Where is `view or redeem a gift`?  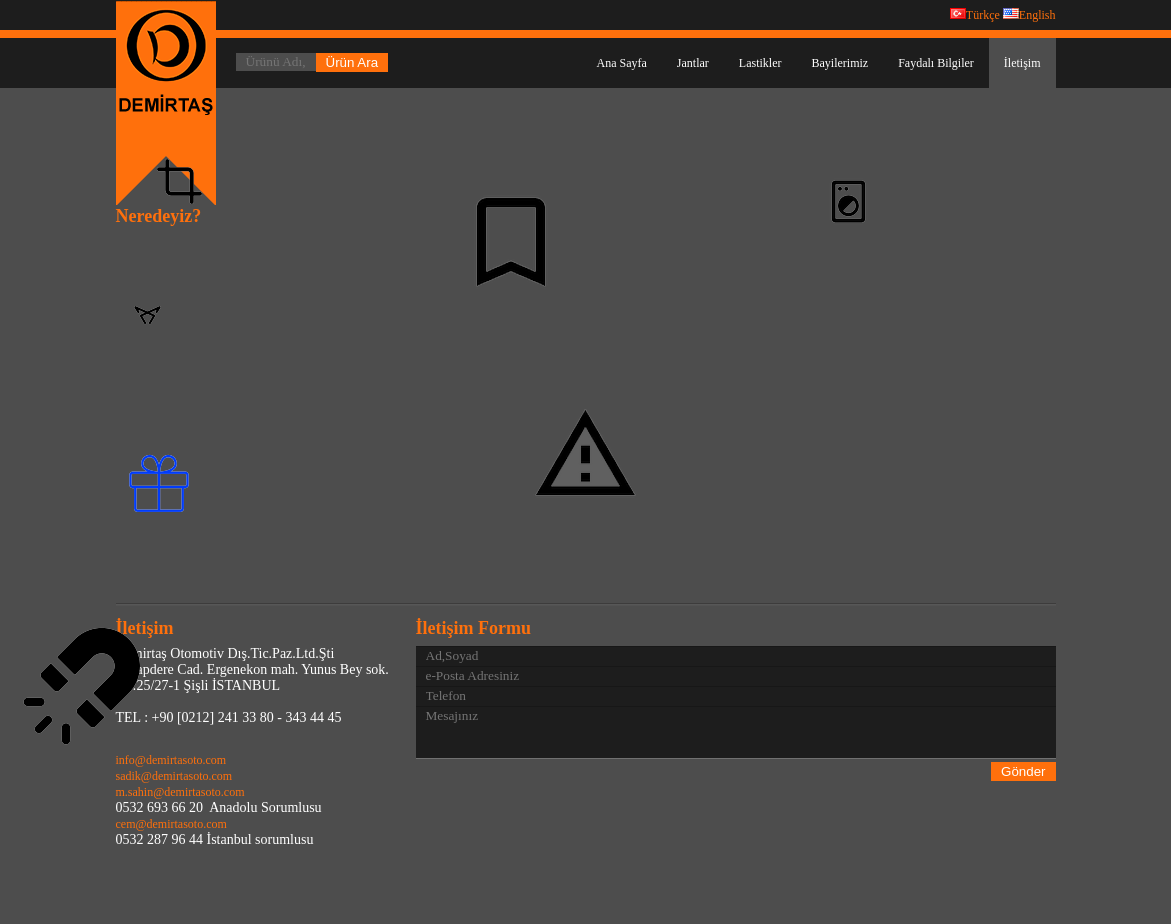 view or redeem a gift is located at coordinates (159, 487).